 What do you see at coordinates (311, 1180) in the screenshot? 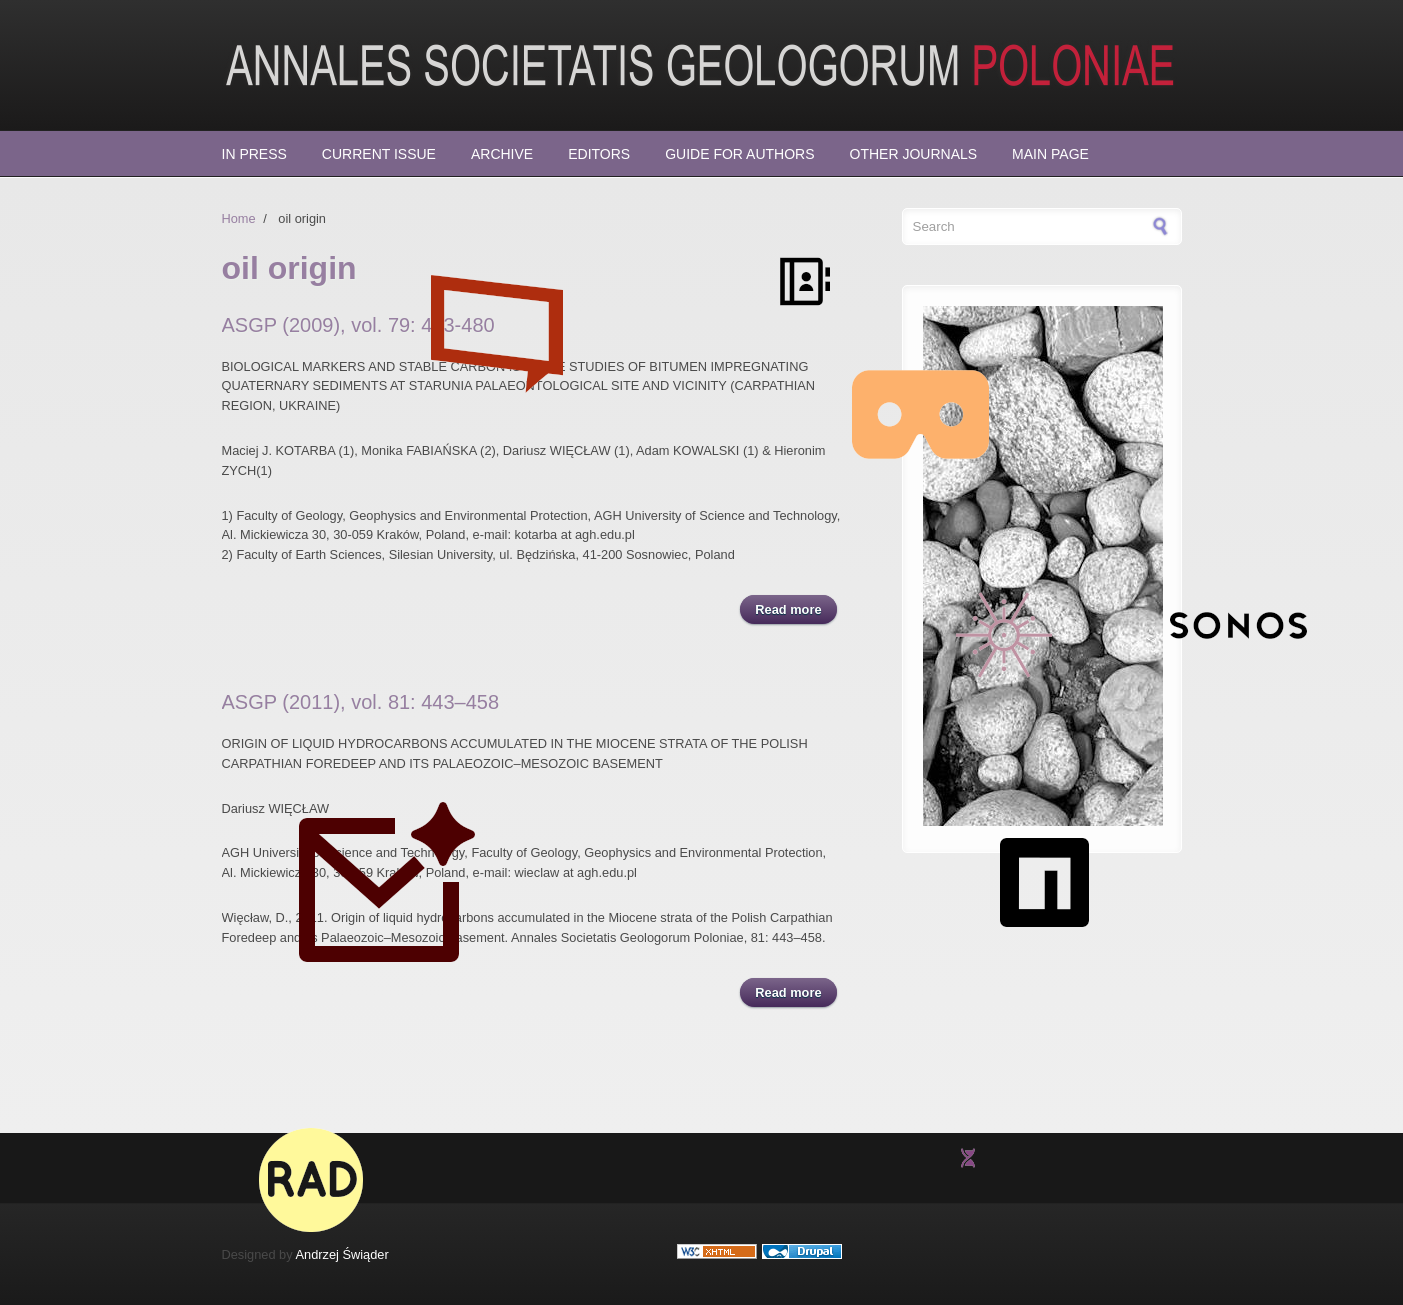
I see `launch RAD Studio application` at bounding box center [311, 1180].